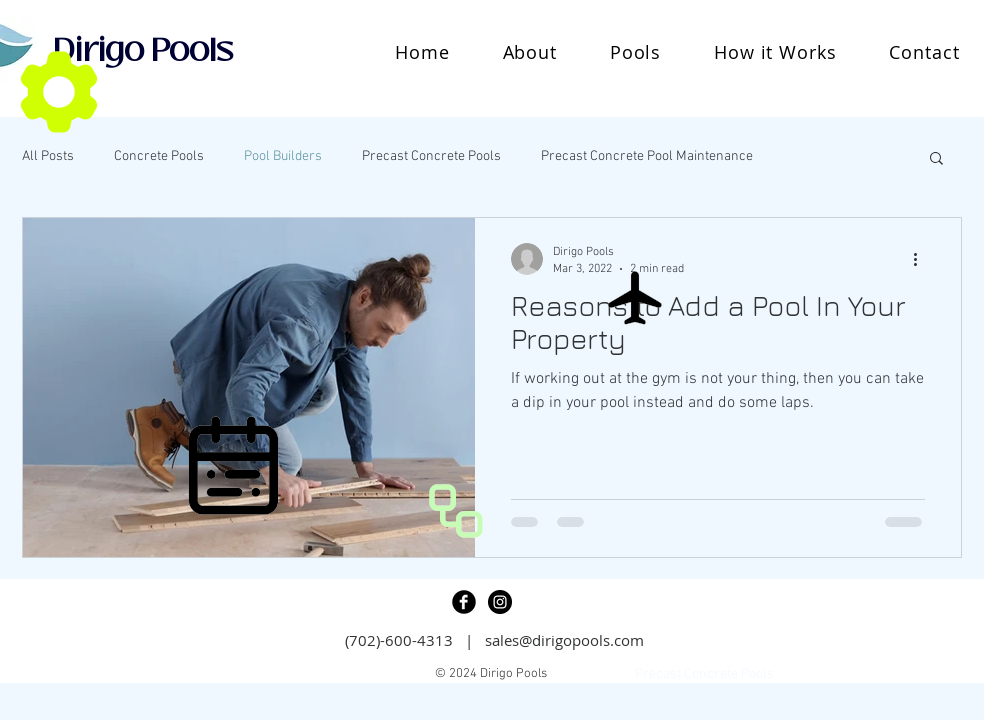  What do you see at coordinates (233, 465) in the screenshot?
I see `select a date range` at bounding box center [233, 465].